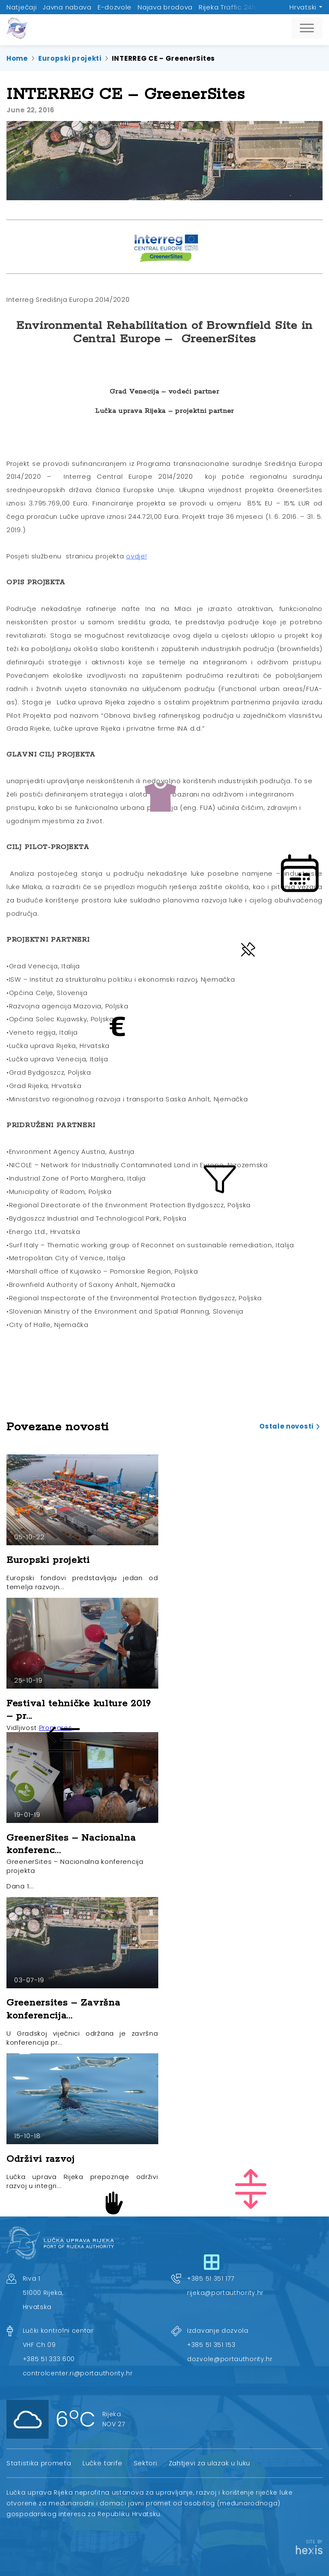 This screenshot has width=329, height=2576. I want to click on split content vertically, so click(251, 2189).